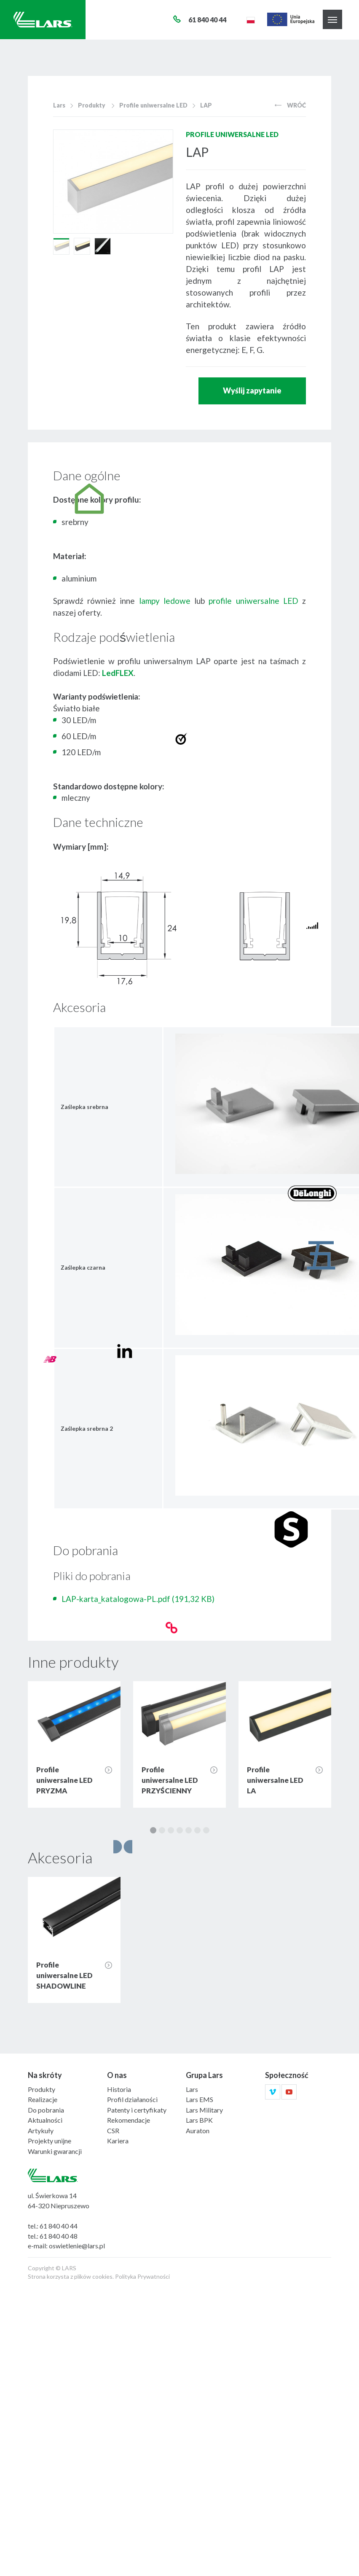  What do you see at coordinates (181, 739) in the screenshot?
I see `symantec security software logo` at bounding box center [181, 739].